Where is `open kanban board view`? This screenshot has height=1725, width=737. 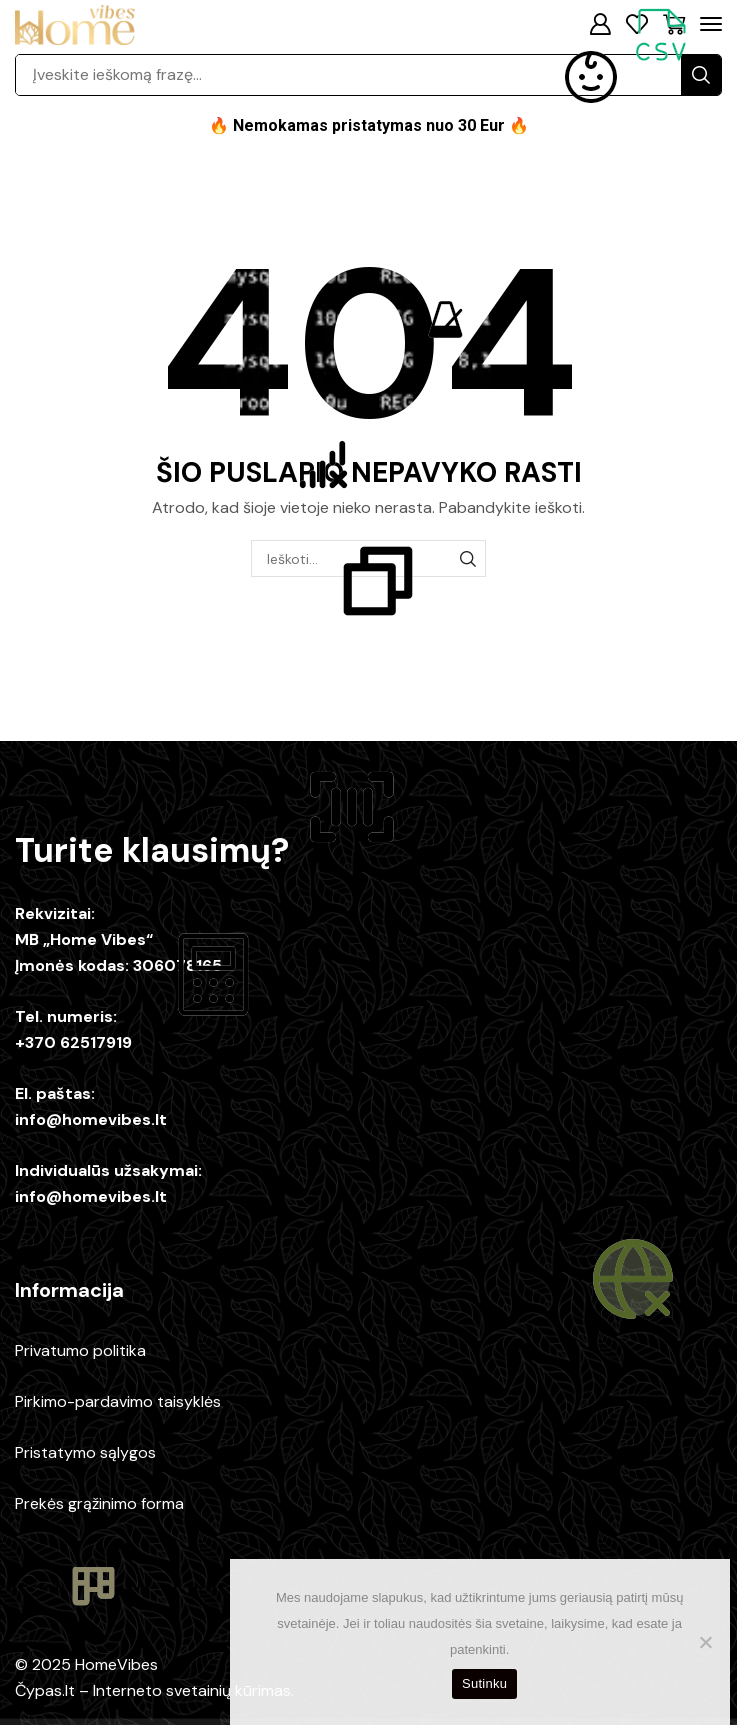
open kanban board view is located at coordinates (93, 1584).